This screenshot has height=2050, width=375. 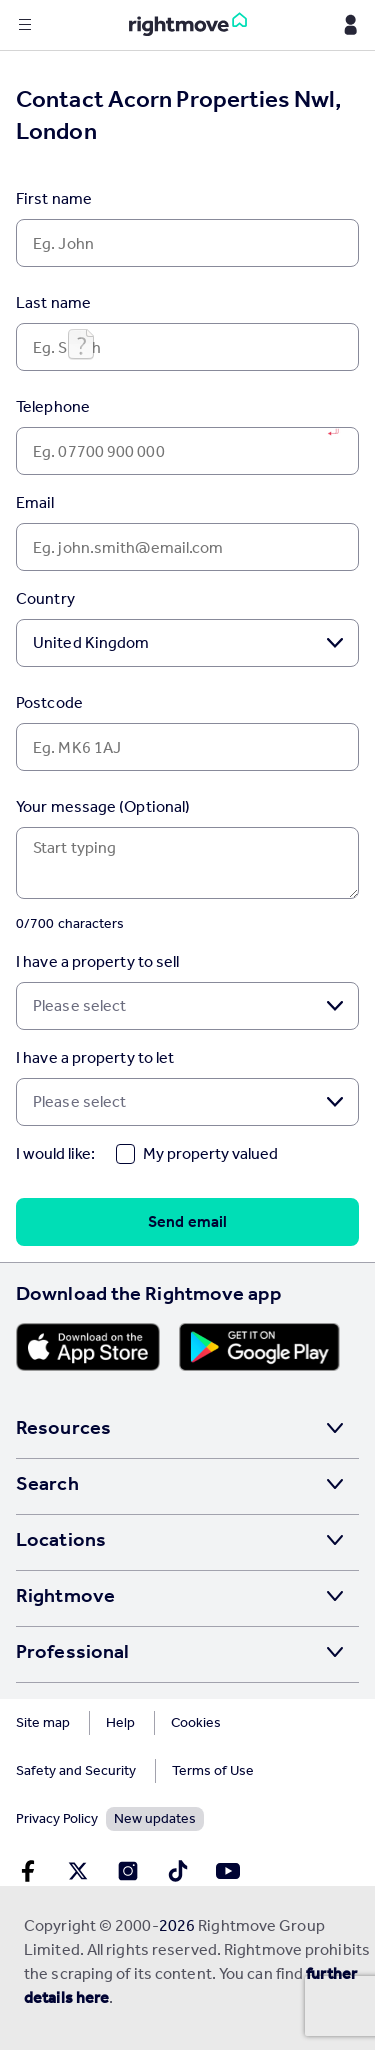 I want to click on indicates an unrecognized file type, so click(x=81, y=344).